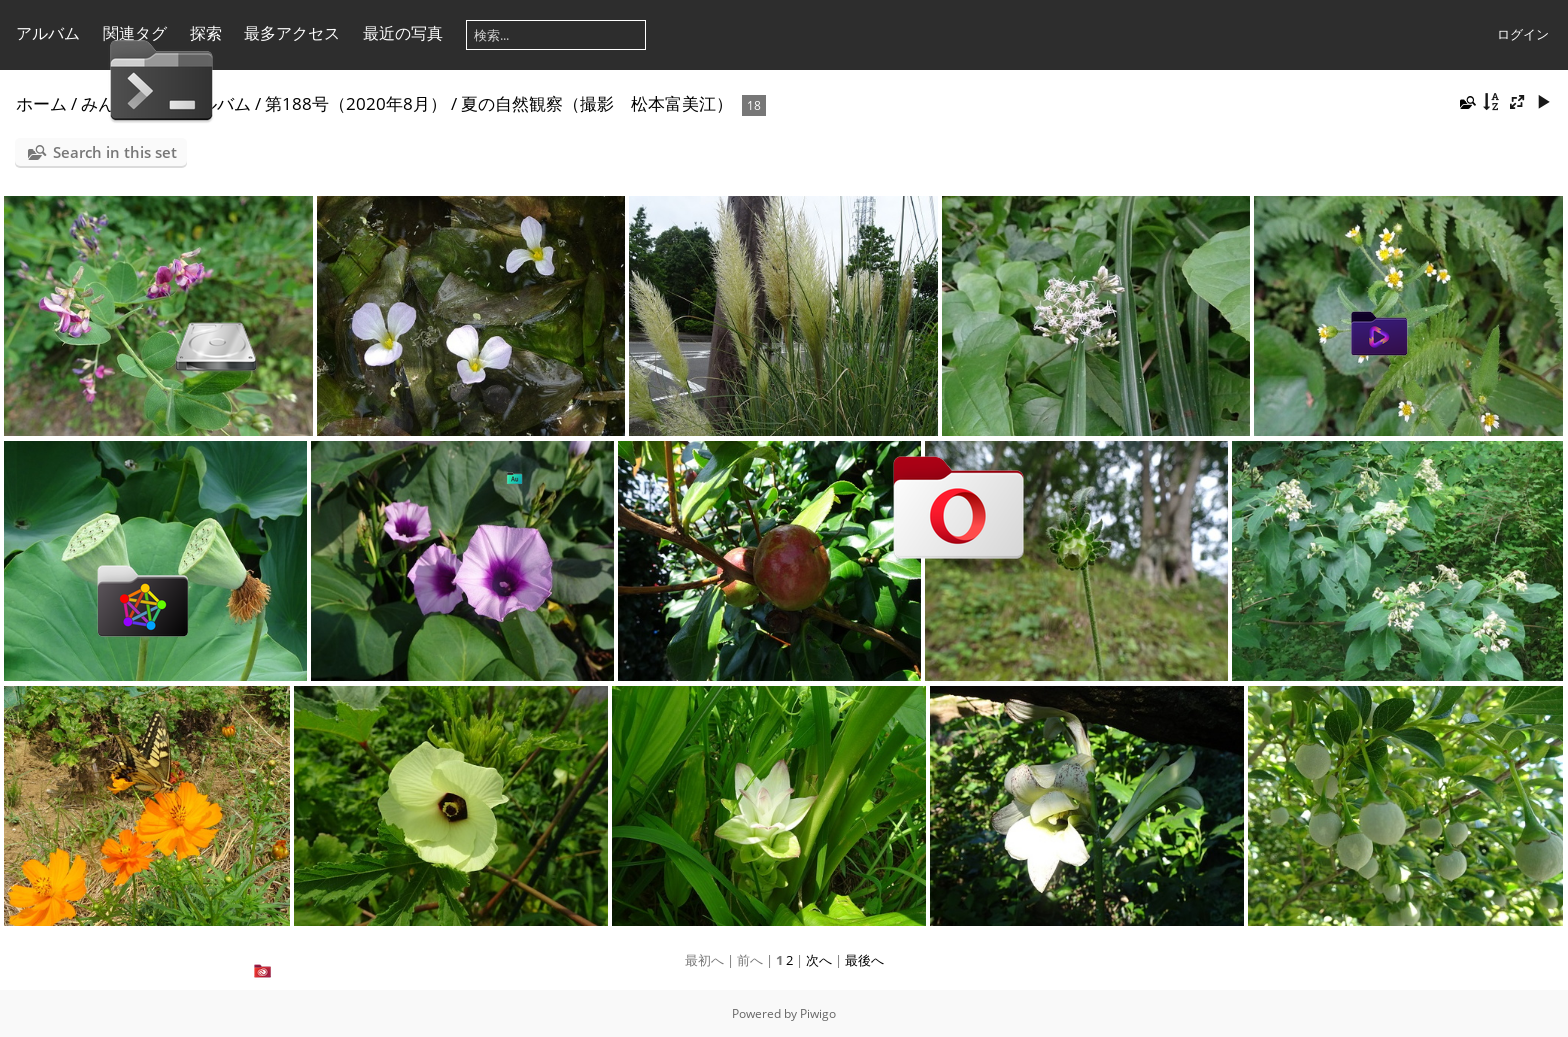 Image resolution: width=1568 pixels, height=1037 pixels. I want to click on open folder containing Opera browser files, so click(958, 511).